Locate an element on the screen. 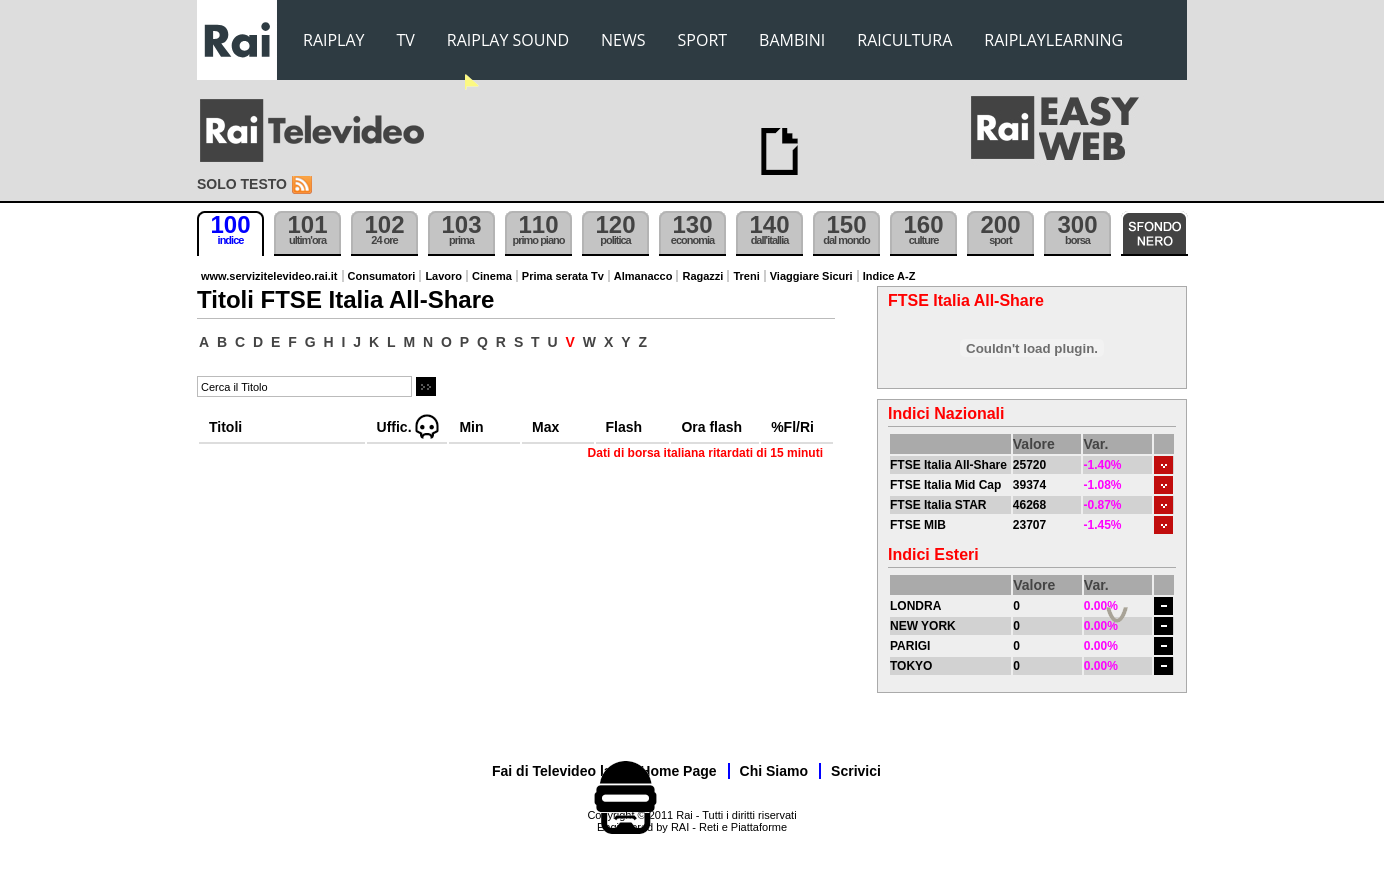 The width and height of the screenshot is (1384, 883). flag an item for review or attention is located at coordinates (471, 82).